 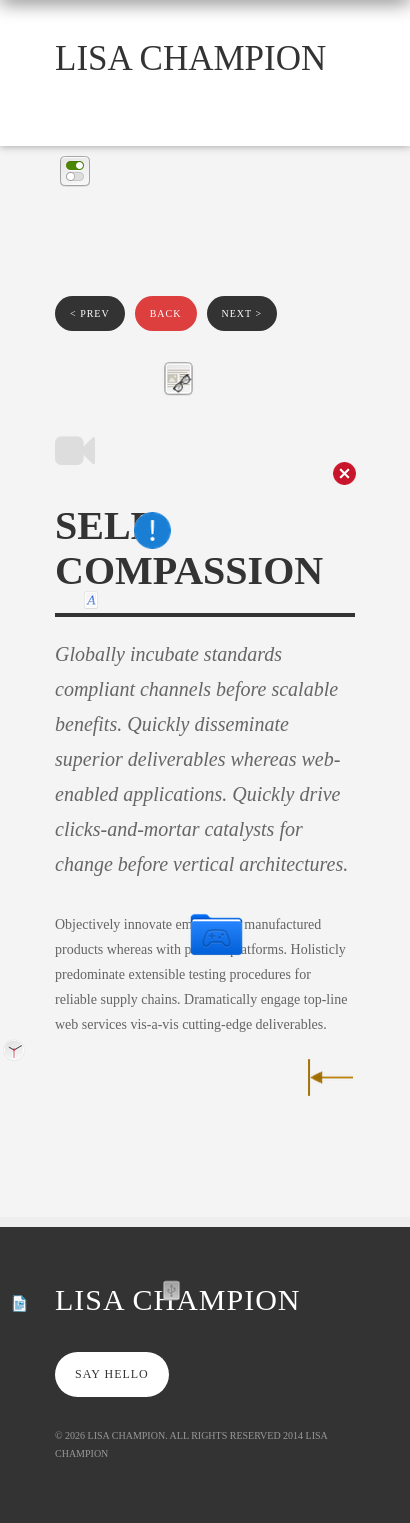 I want to click on open your games folder, so click(x=216, y=934).